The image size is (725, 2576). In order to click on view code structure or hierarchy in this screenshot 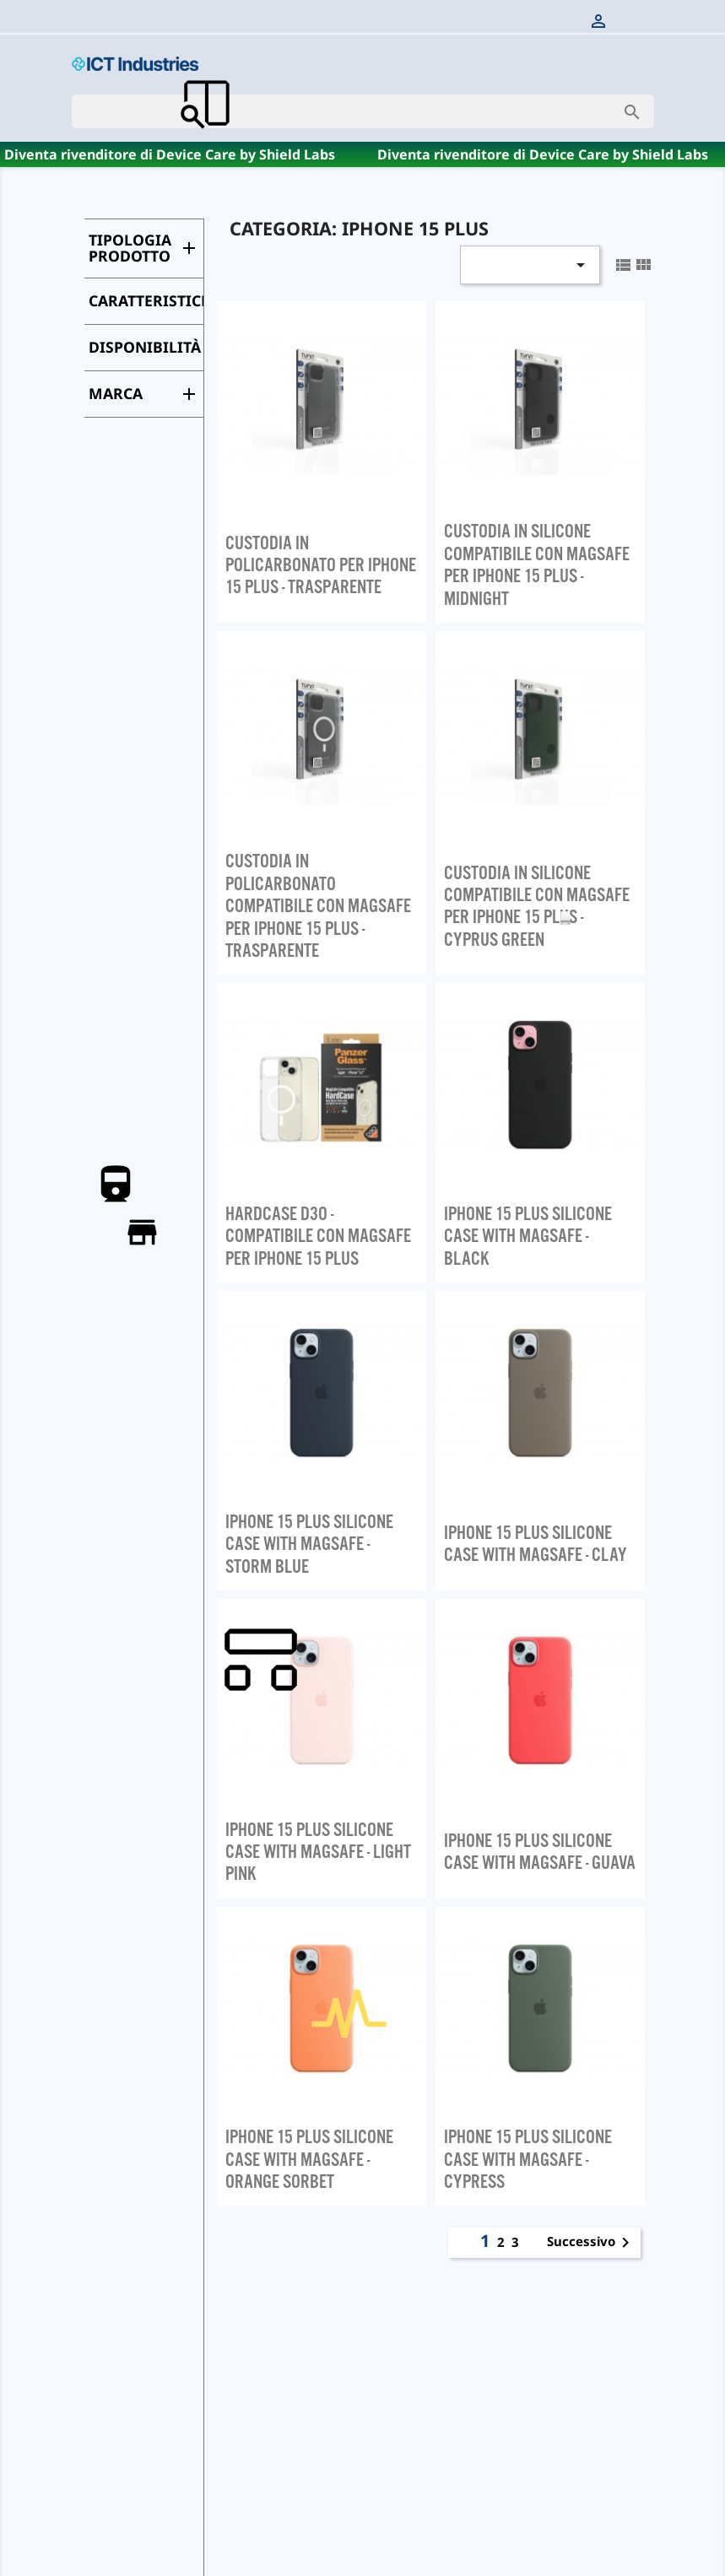, I will do `click(261, 1660)`.